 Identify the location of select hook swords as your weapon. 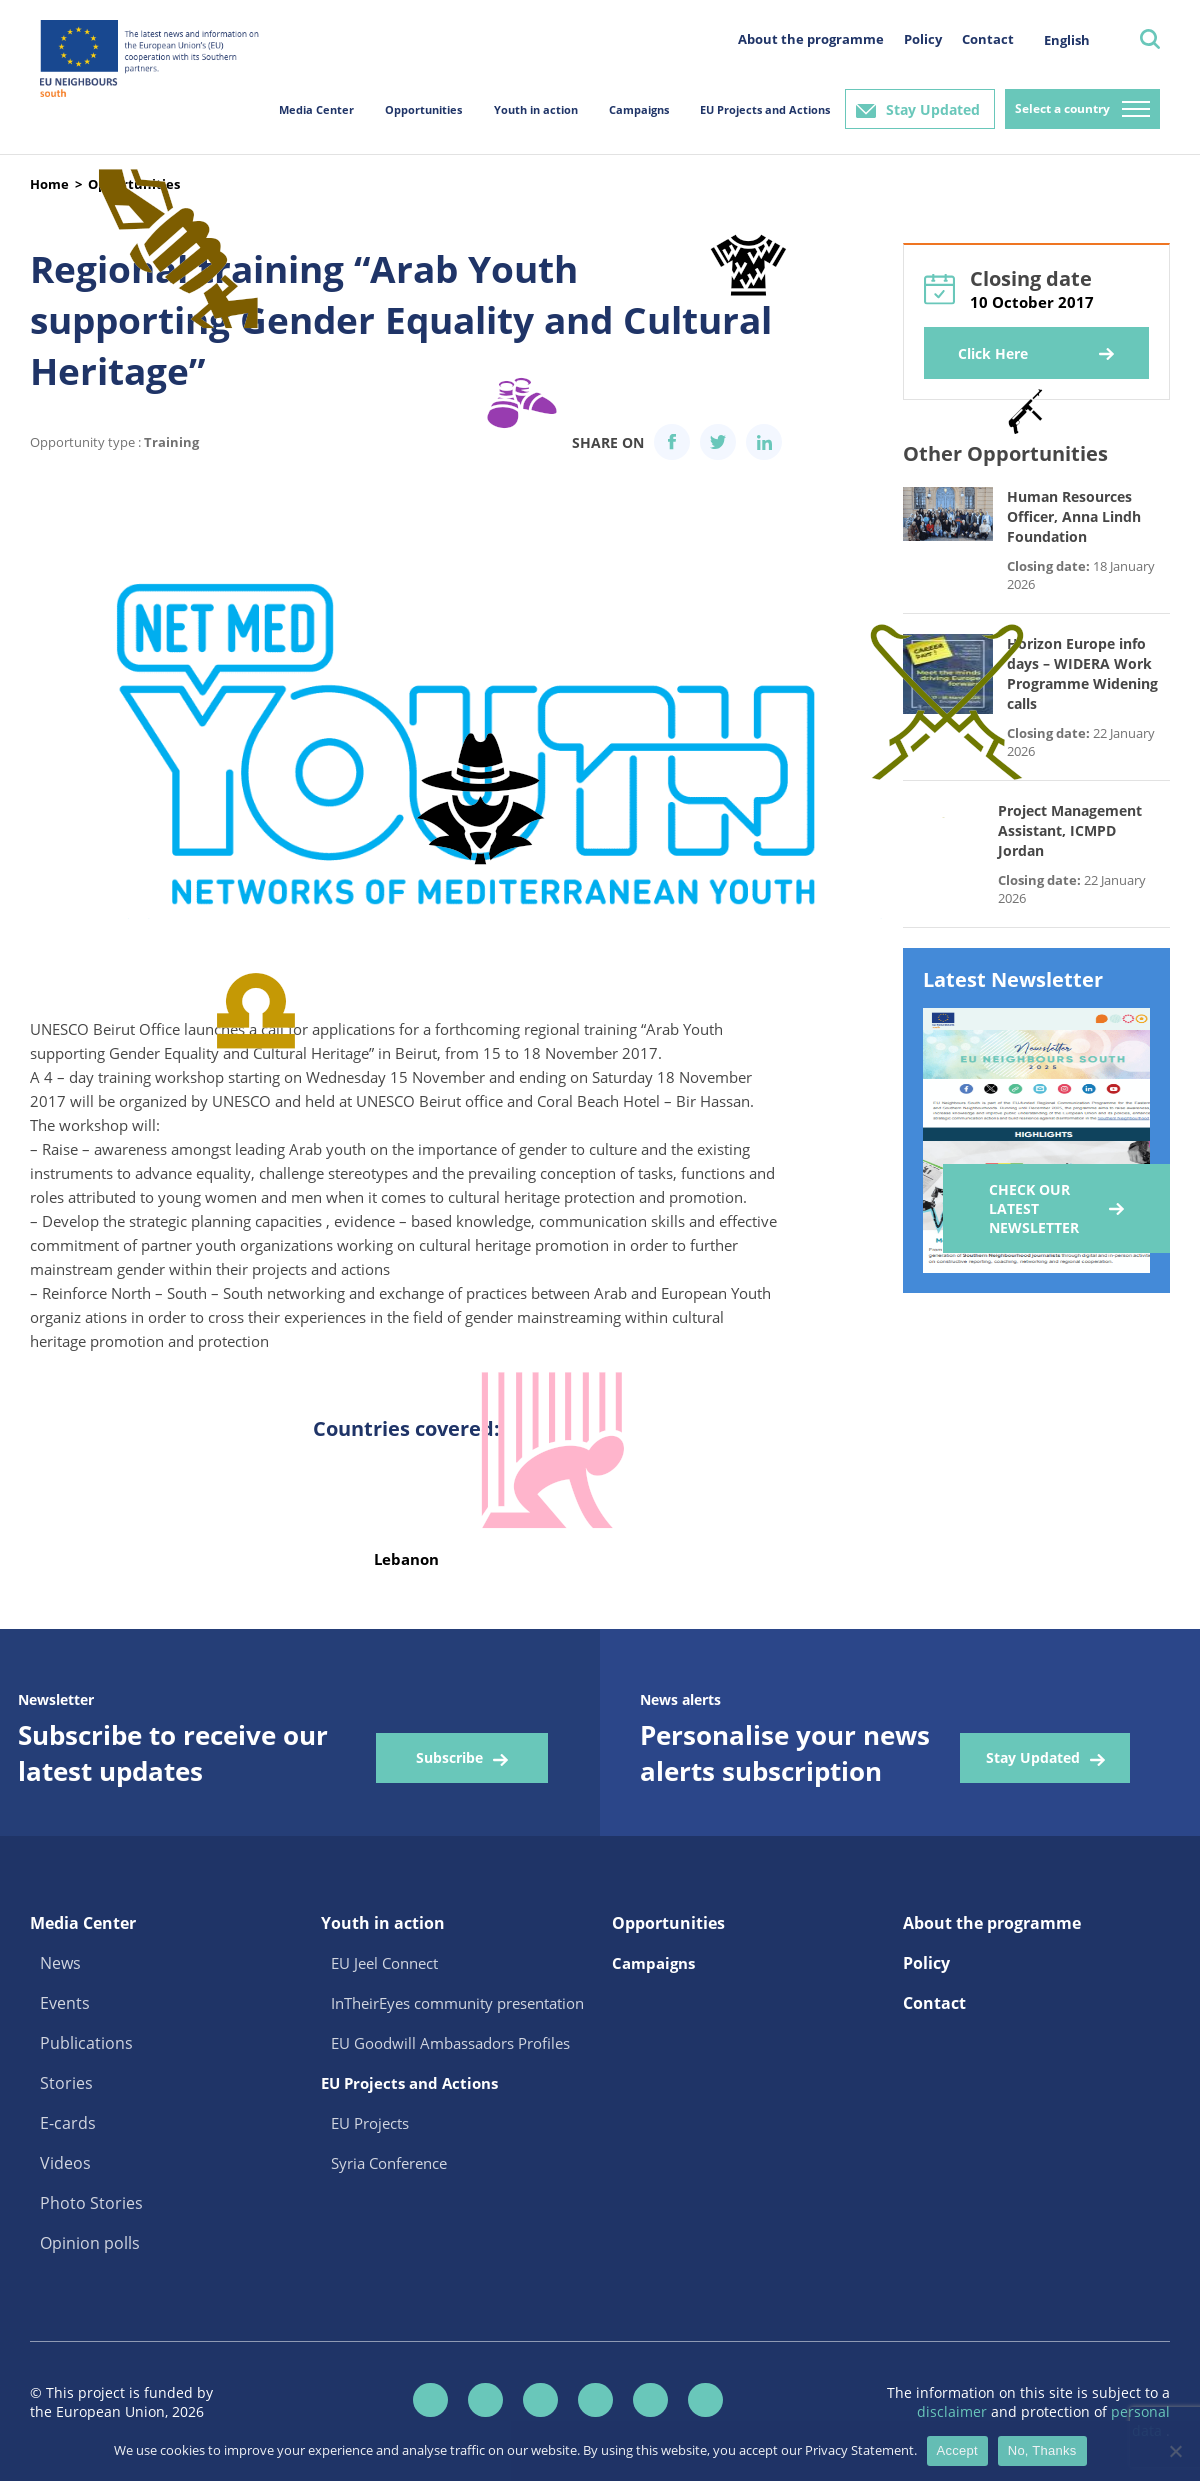
(947, 703).